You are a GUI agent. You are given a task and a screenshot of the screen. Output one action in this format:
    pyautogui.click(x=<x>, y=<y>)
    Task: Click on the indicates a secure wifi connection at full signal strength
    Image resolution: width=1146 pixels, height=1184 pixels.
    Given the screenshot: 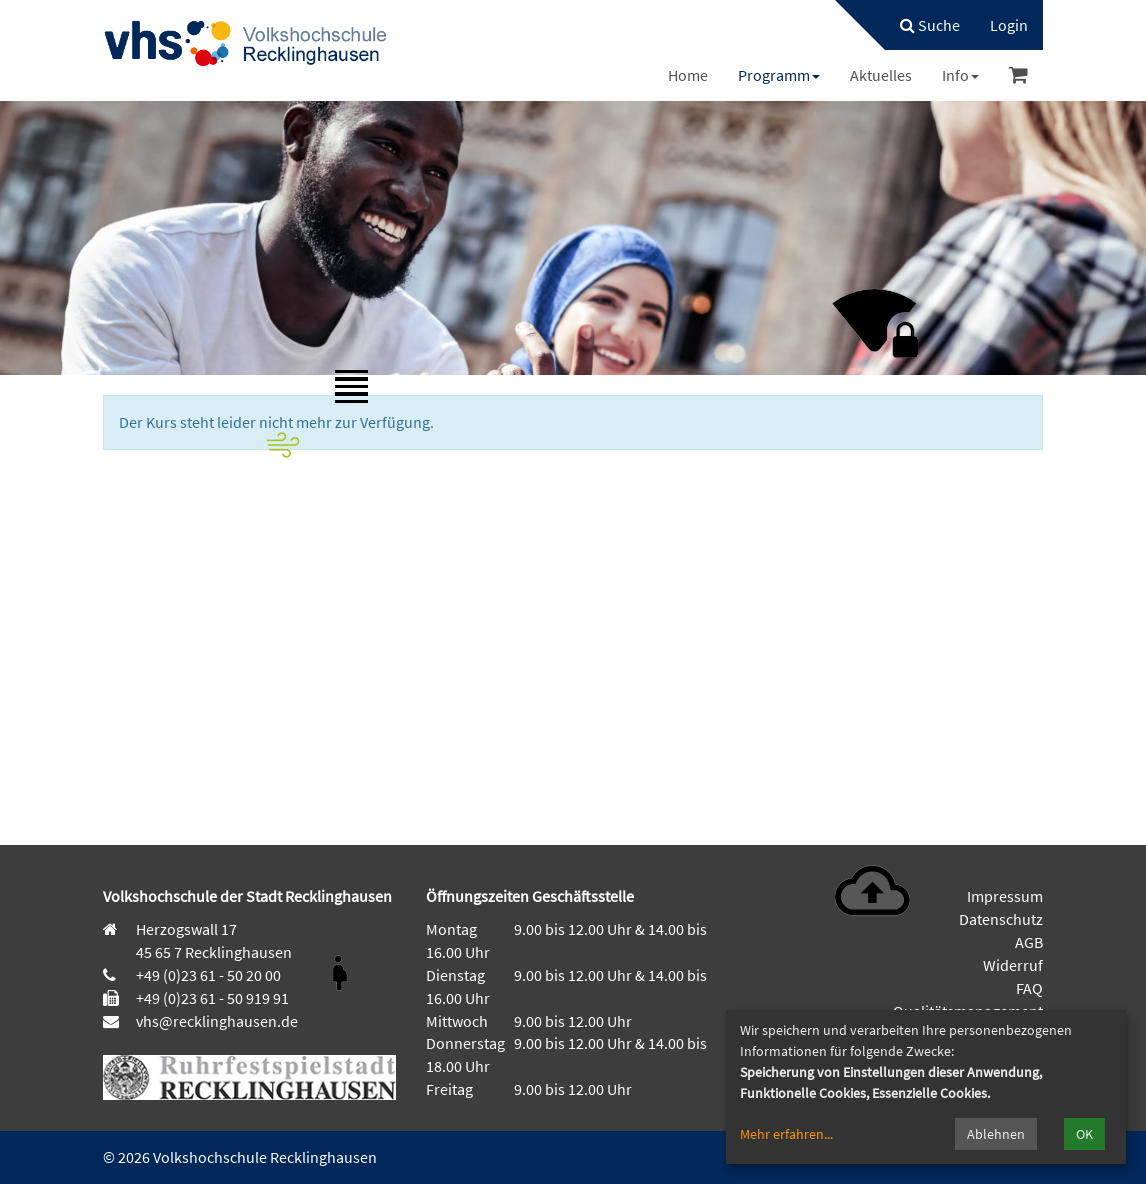 What is the action you would take?
    pyautogui.click(x=874, y=321)
    